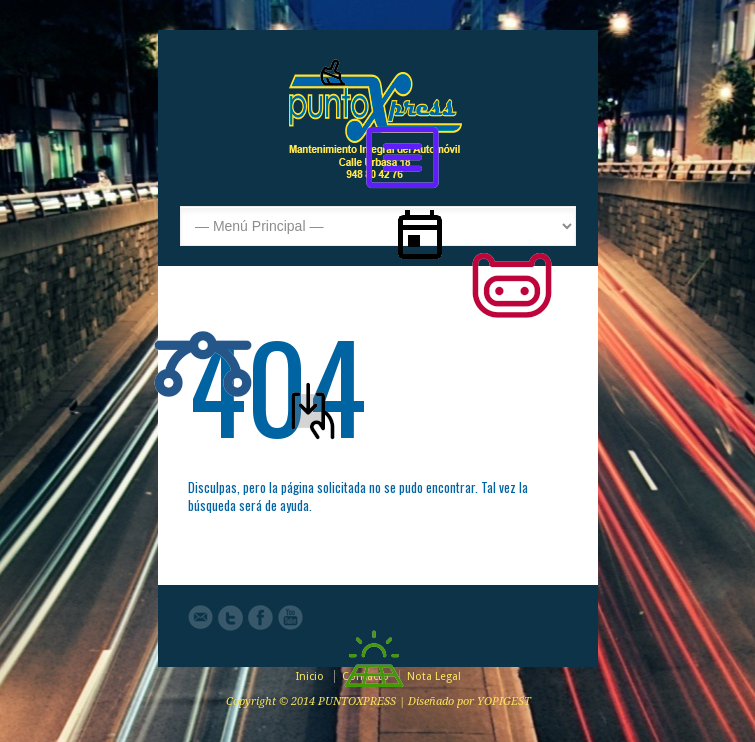 The width and height of the screenshot is (755, 742). I want to click on view today's date or events, so click(420, 237).